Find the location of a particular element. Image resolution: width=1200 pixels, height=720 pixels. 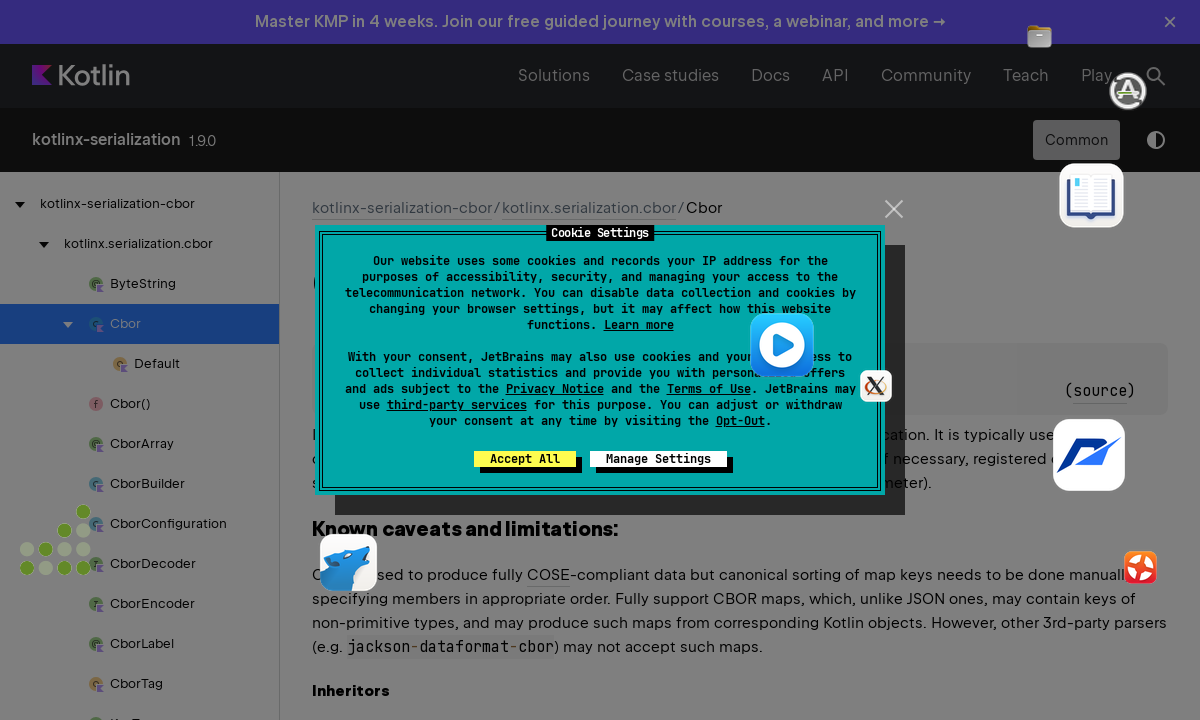

launch xorg display server application is located at coordinates (876, 386).